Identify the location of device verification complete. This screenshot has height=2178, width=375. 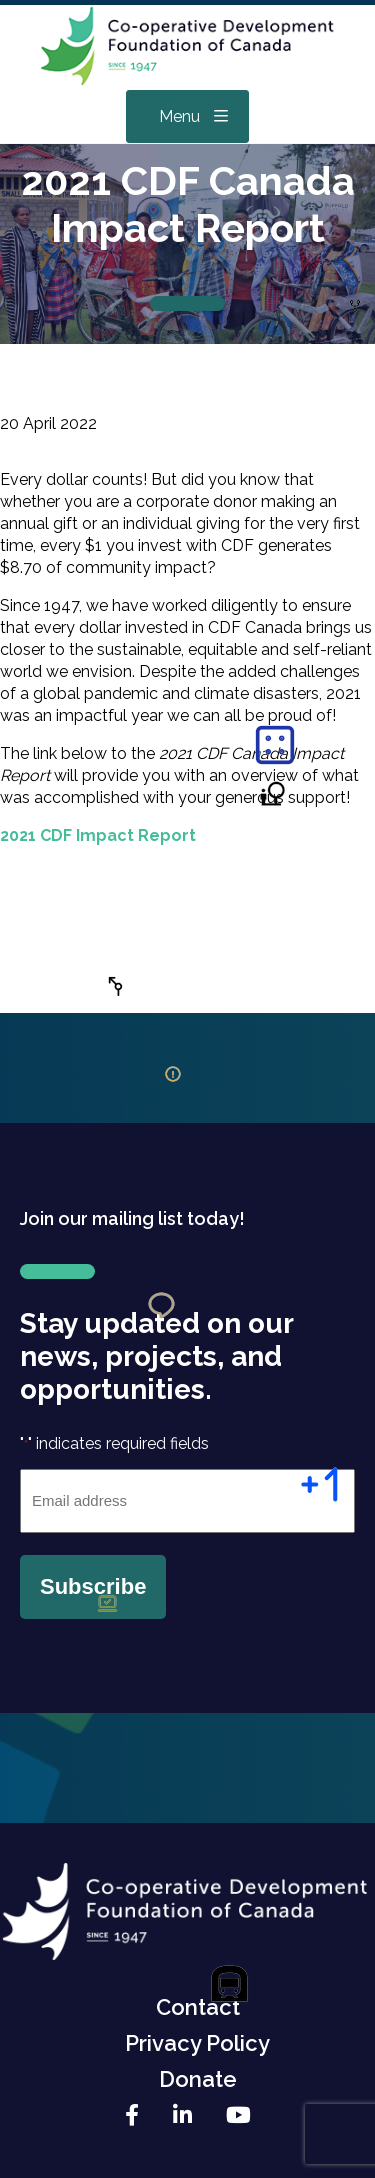
(107, 1603).